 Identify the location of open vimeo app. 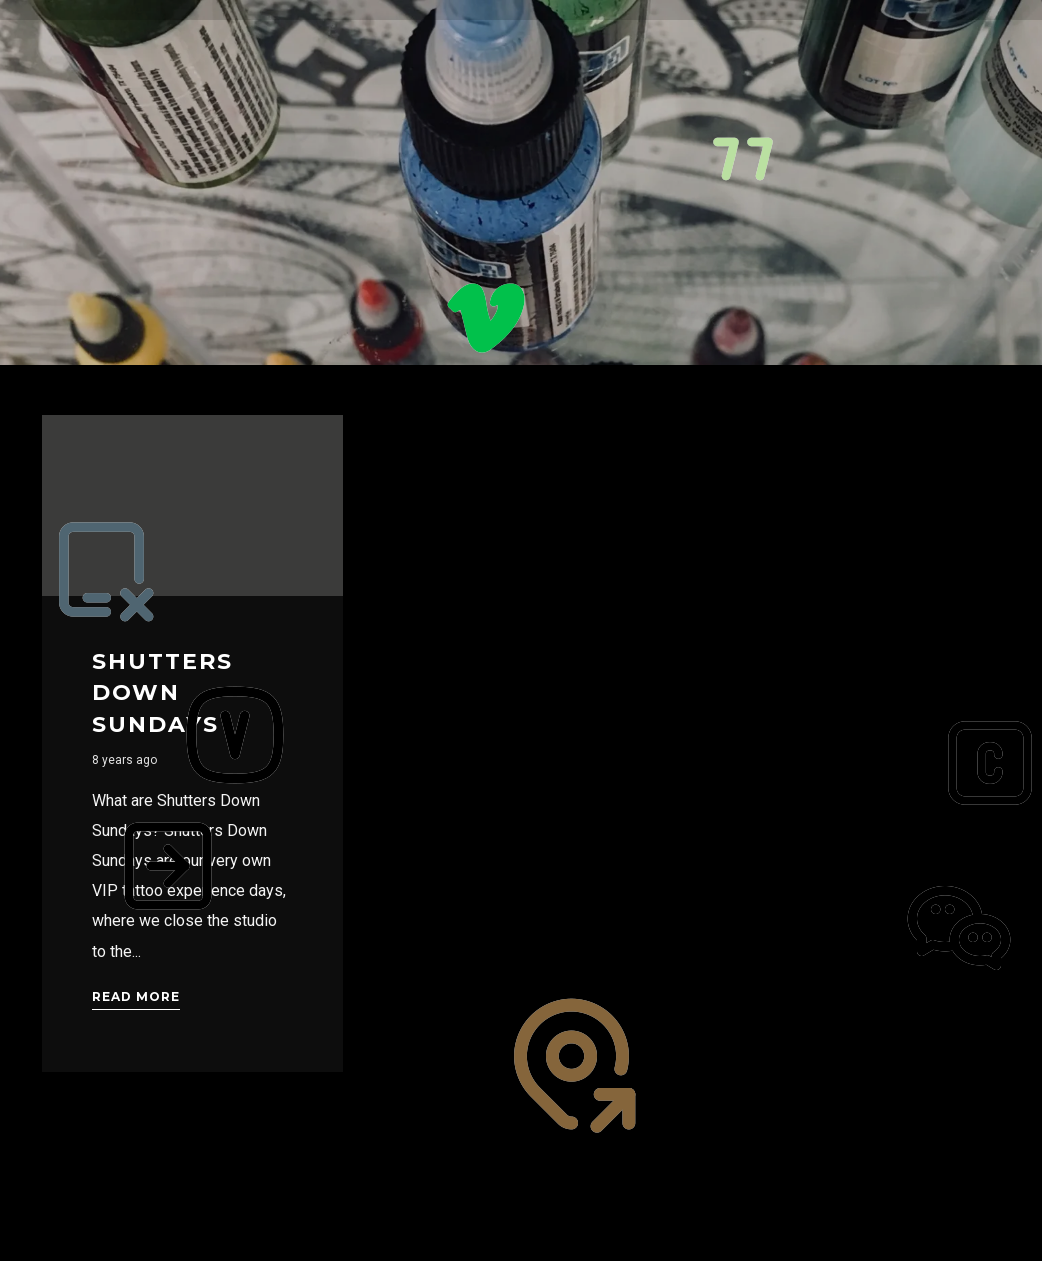
(486, 318).